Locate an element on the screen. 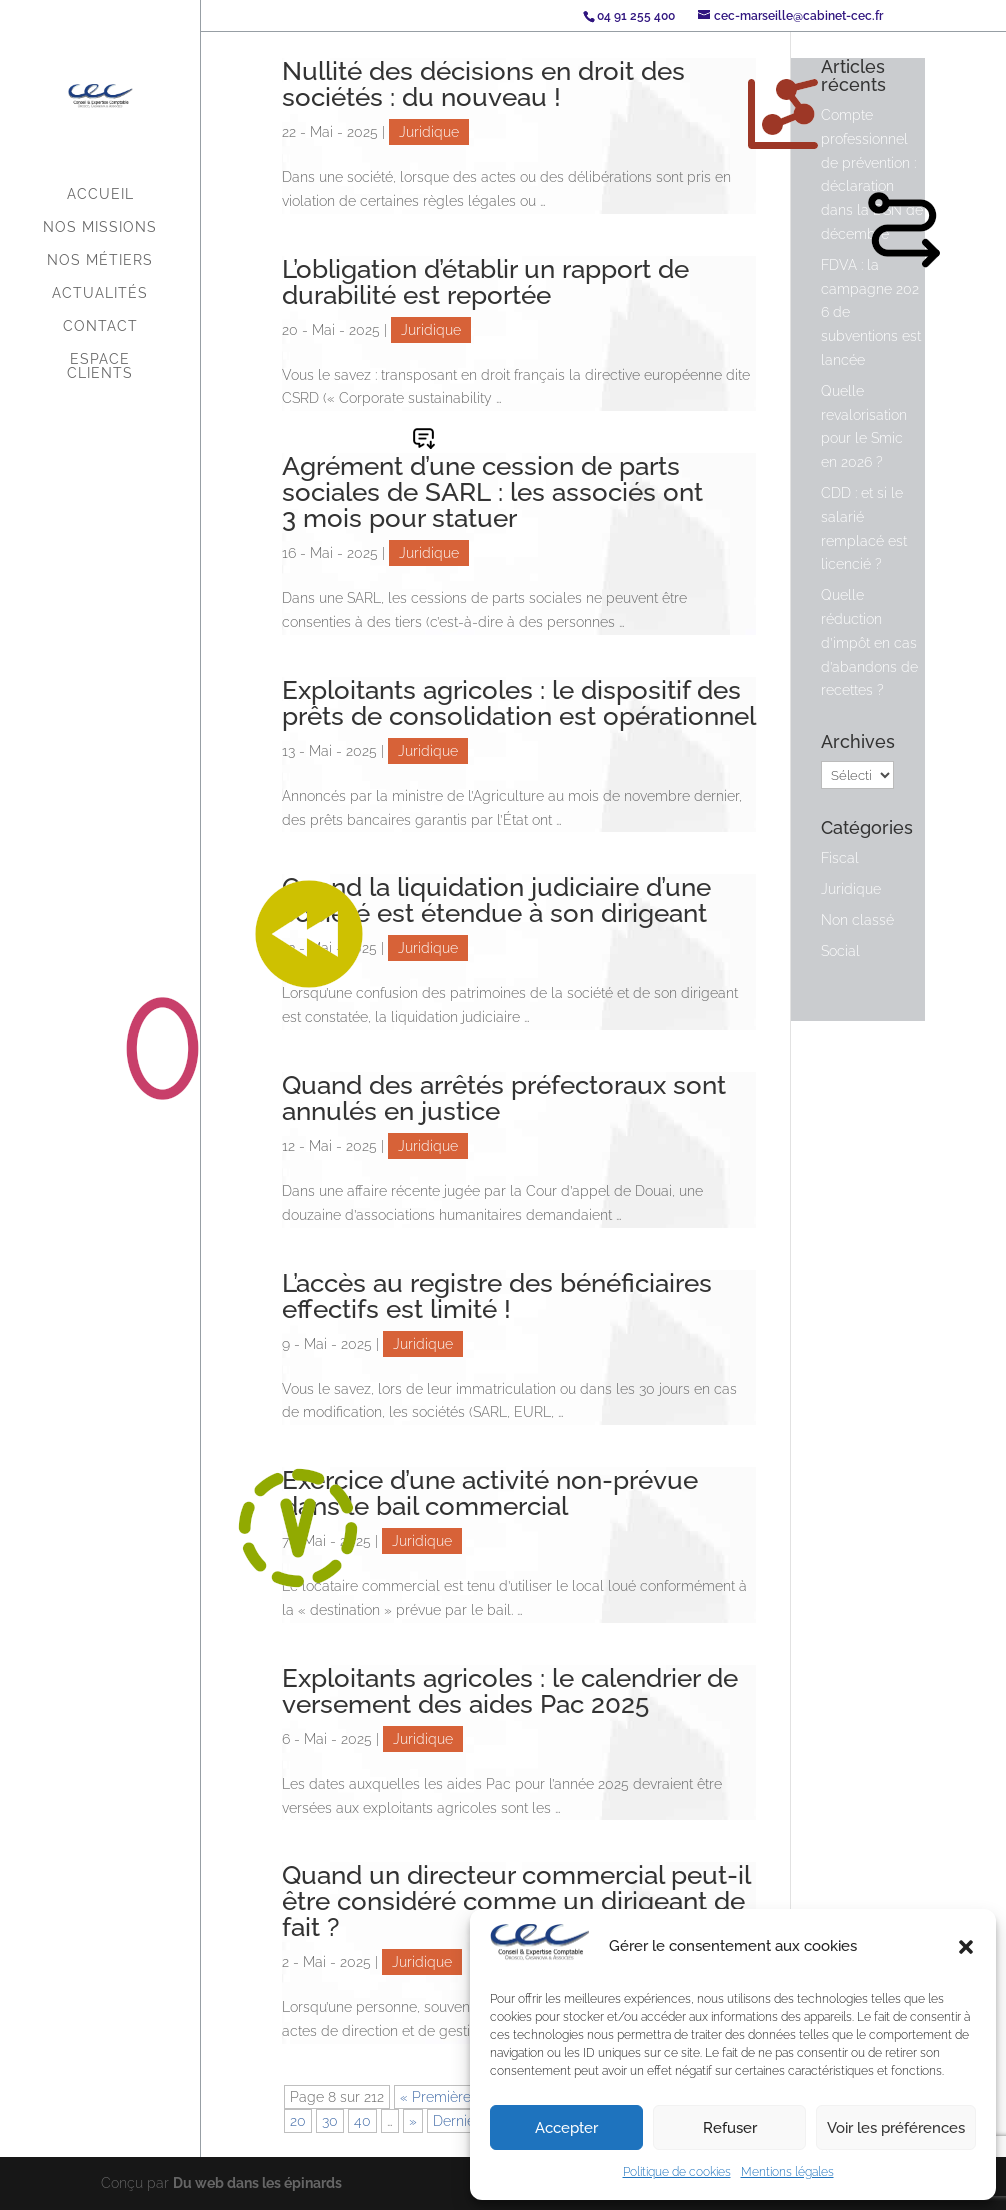 The image size is (1006, 2210). download message or conversation is located at coordinates (423, 437).